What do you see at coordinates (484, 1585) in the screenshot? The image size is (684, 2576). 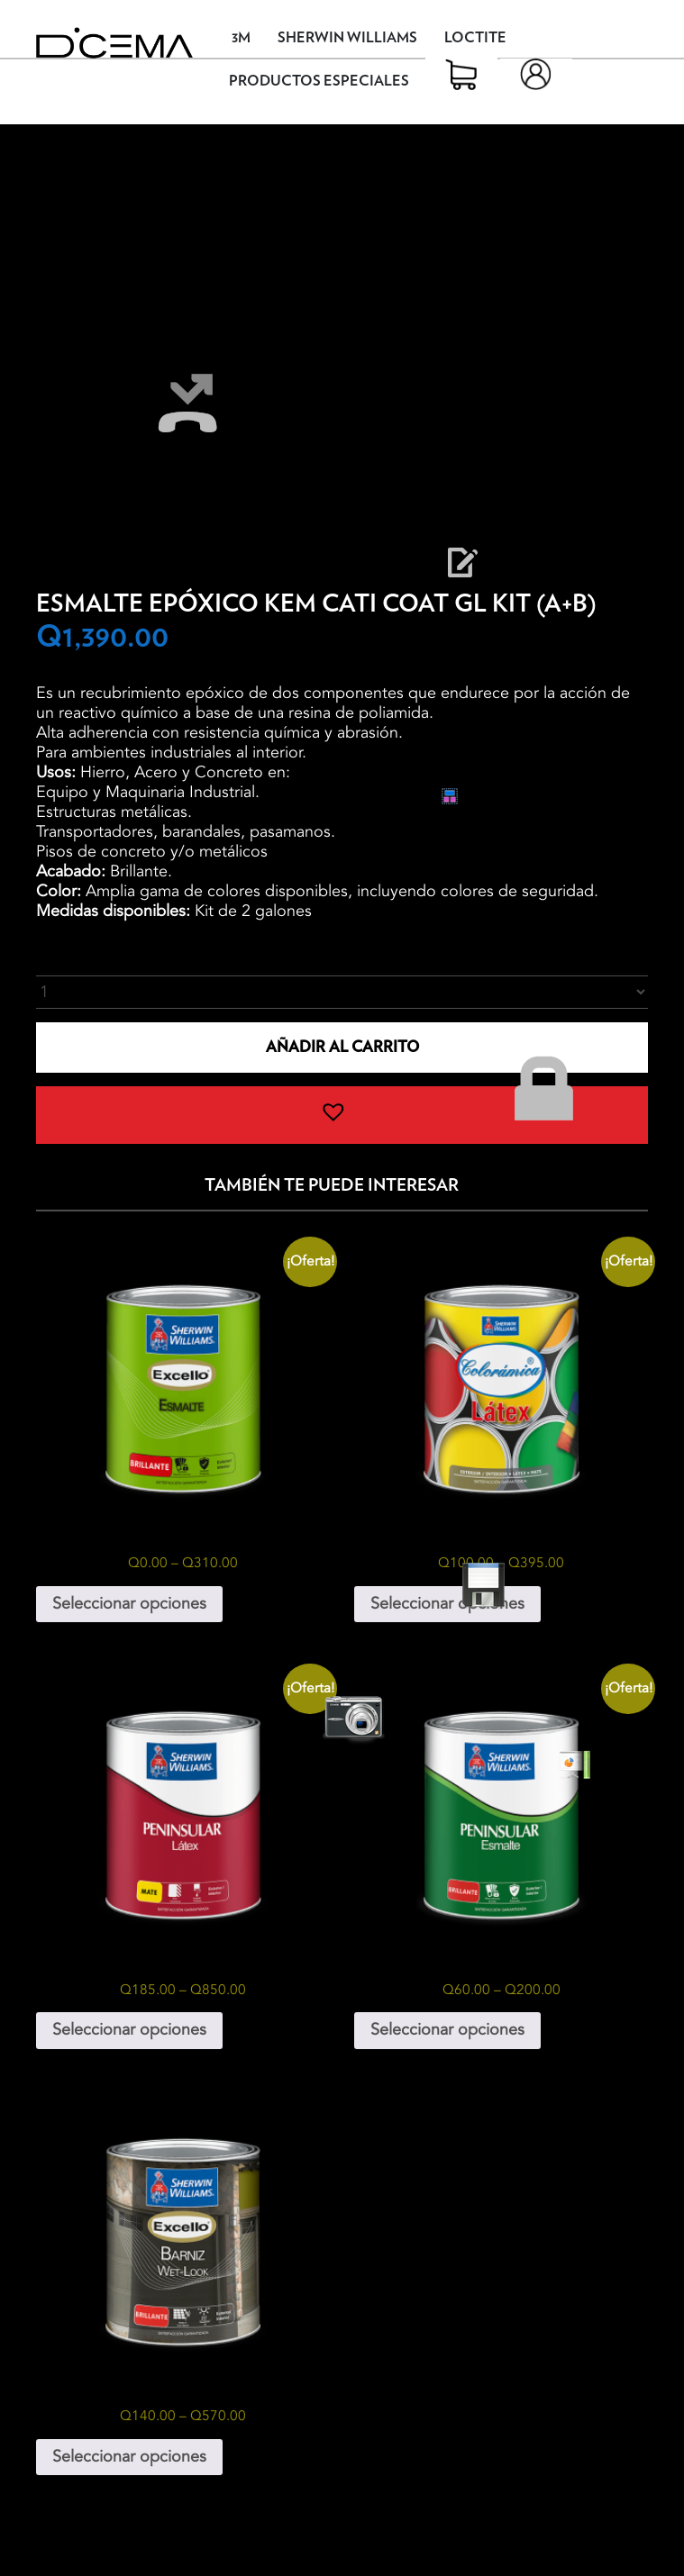 I see `save the current file or document` at bounding box center [484, 1585].